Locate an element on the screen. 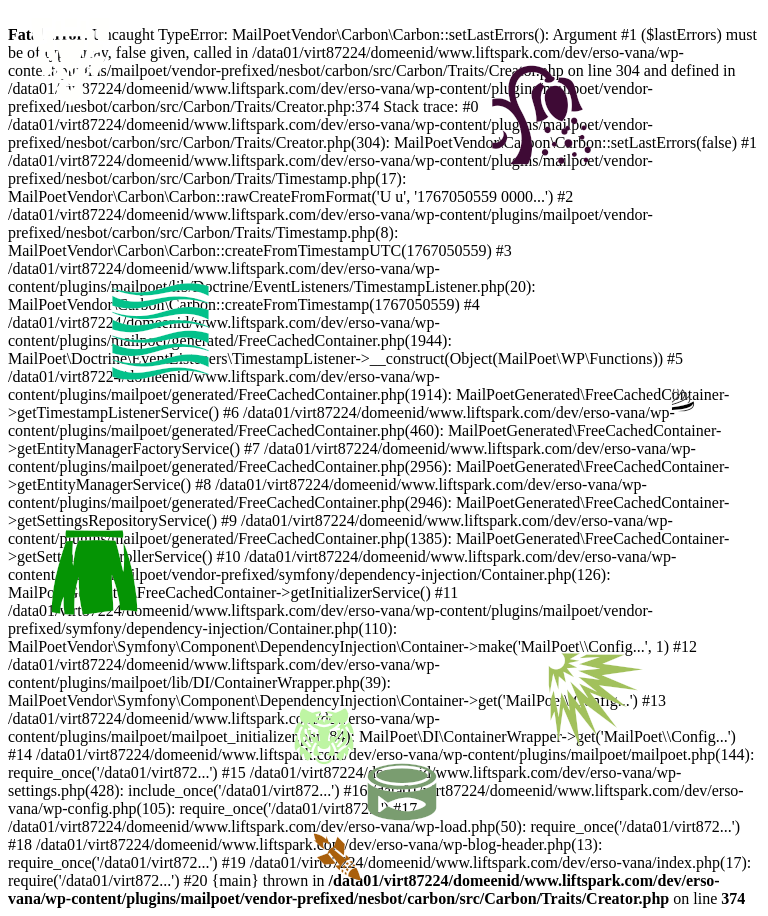  indicates pollen or allergen levels in weather app is located at coordinates (542, 115).